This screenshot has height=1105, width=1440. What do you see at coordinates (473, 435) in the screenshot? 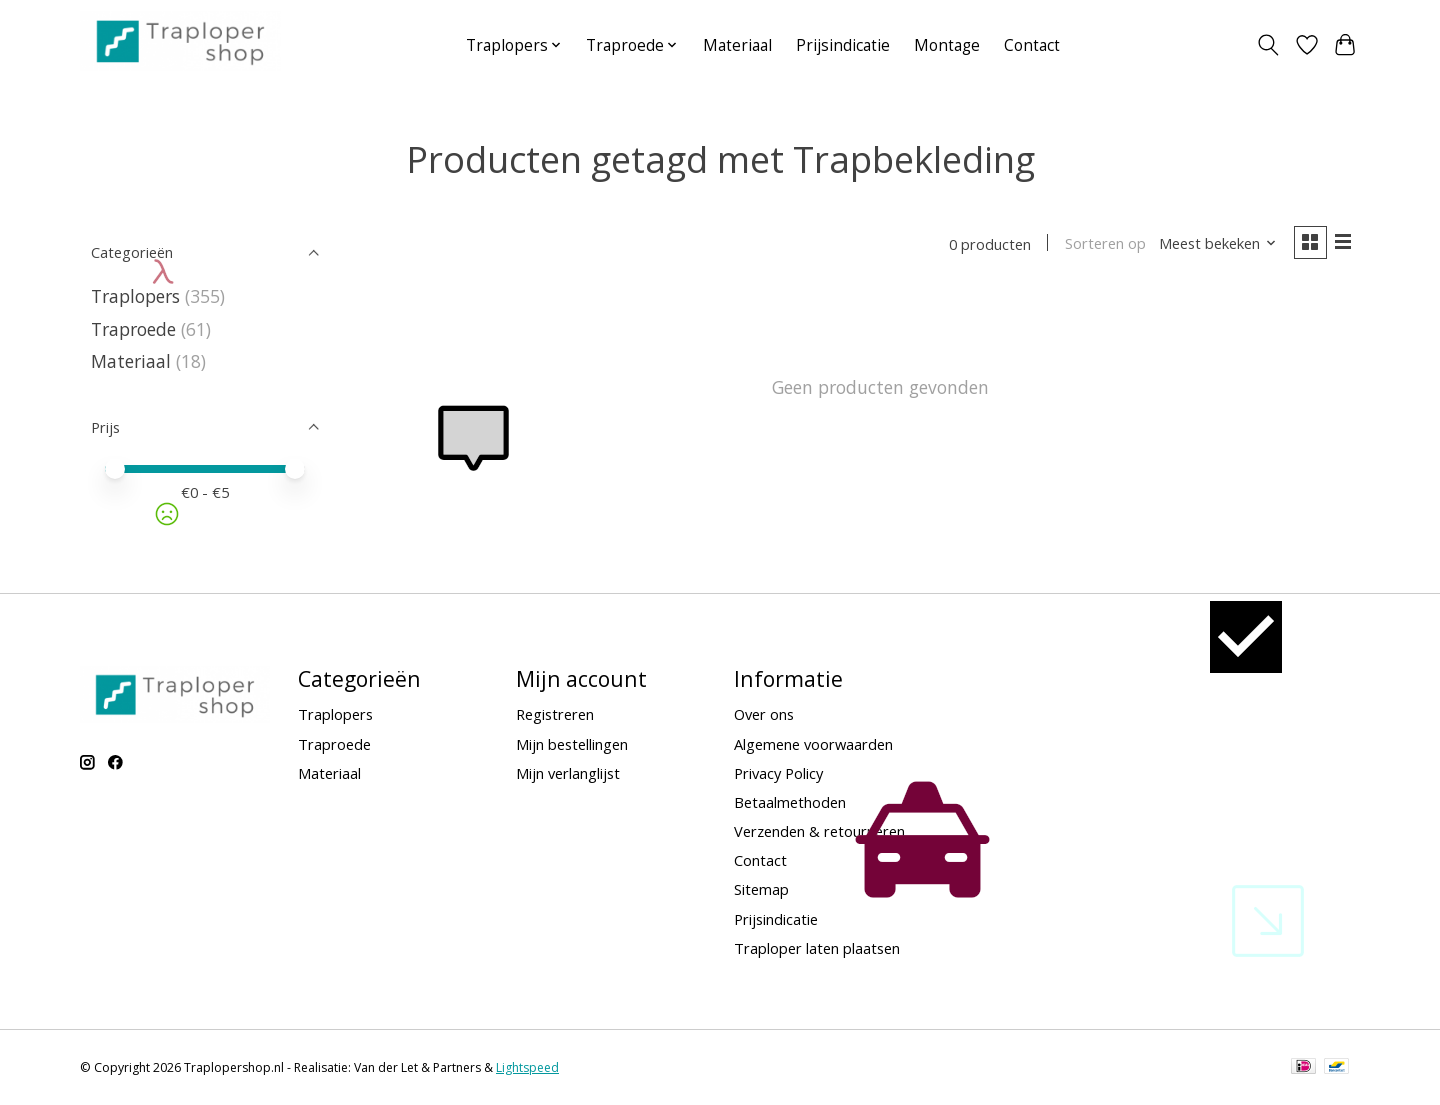
I see `open chat or messaging` at bounding box center [473, 435].